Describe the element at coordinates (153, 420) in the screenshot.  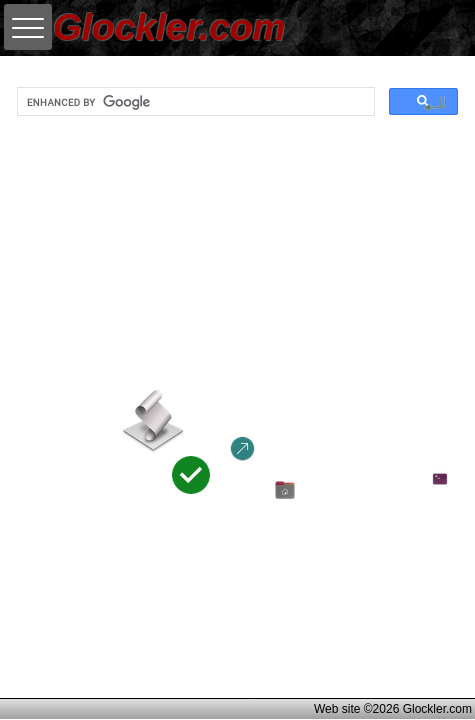
I see `run an AppleScript applet` at that location.